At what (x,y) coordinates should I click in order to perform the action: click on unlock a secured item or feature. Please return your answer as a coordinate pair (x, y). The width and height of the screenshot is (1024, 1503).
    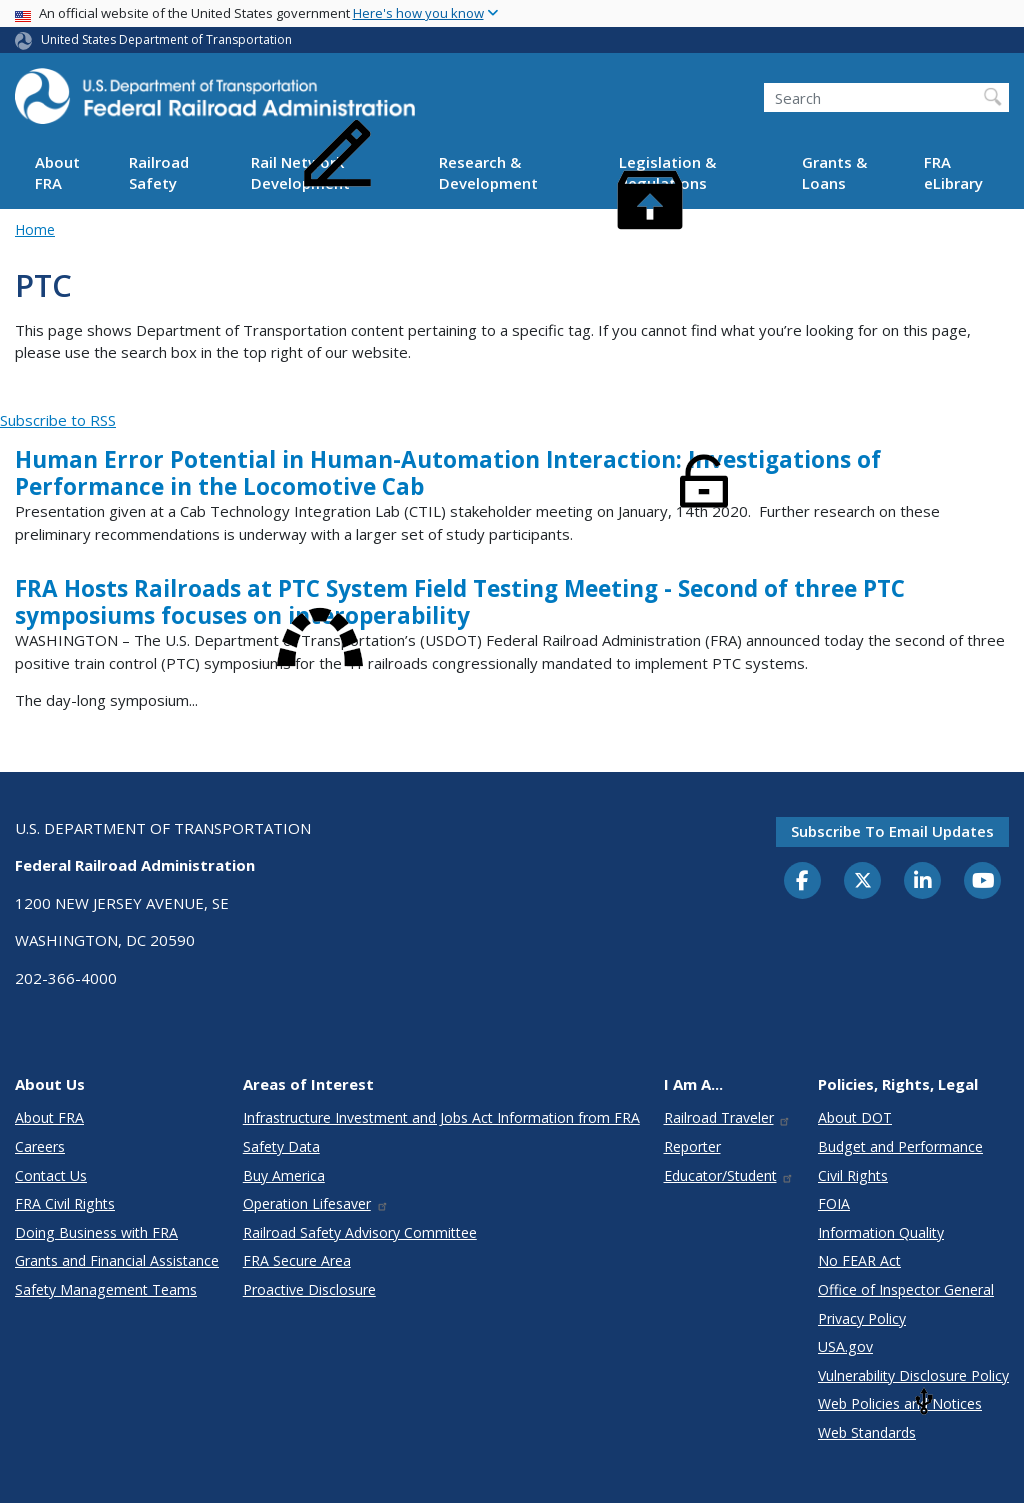
    Looking at the image, I should click on (704, 481).